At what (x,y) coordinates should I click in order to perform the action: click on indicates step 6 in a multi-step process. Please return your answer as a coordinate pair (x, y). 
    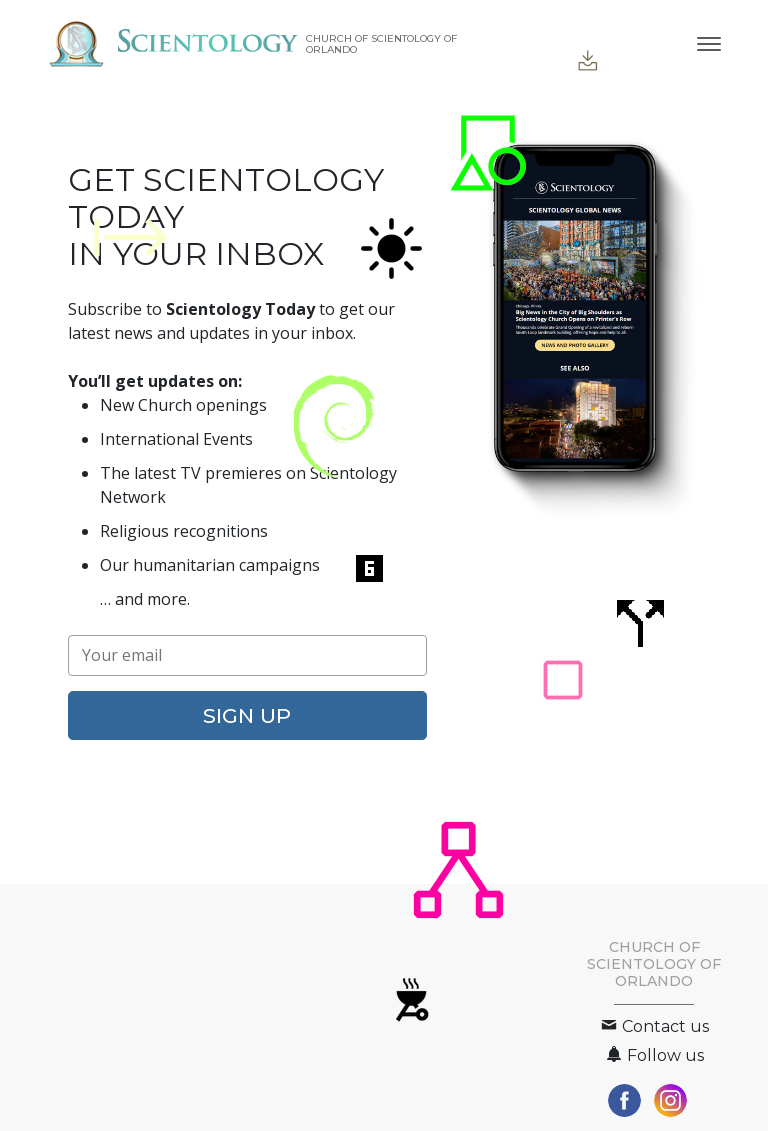
    Looking at the image, I should click on (369, 568).